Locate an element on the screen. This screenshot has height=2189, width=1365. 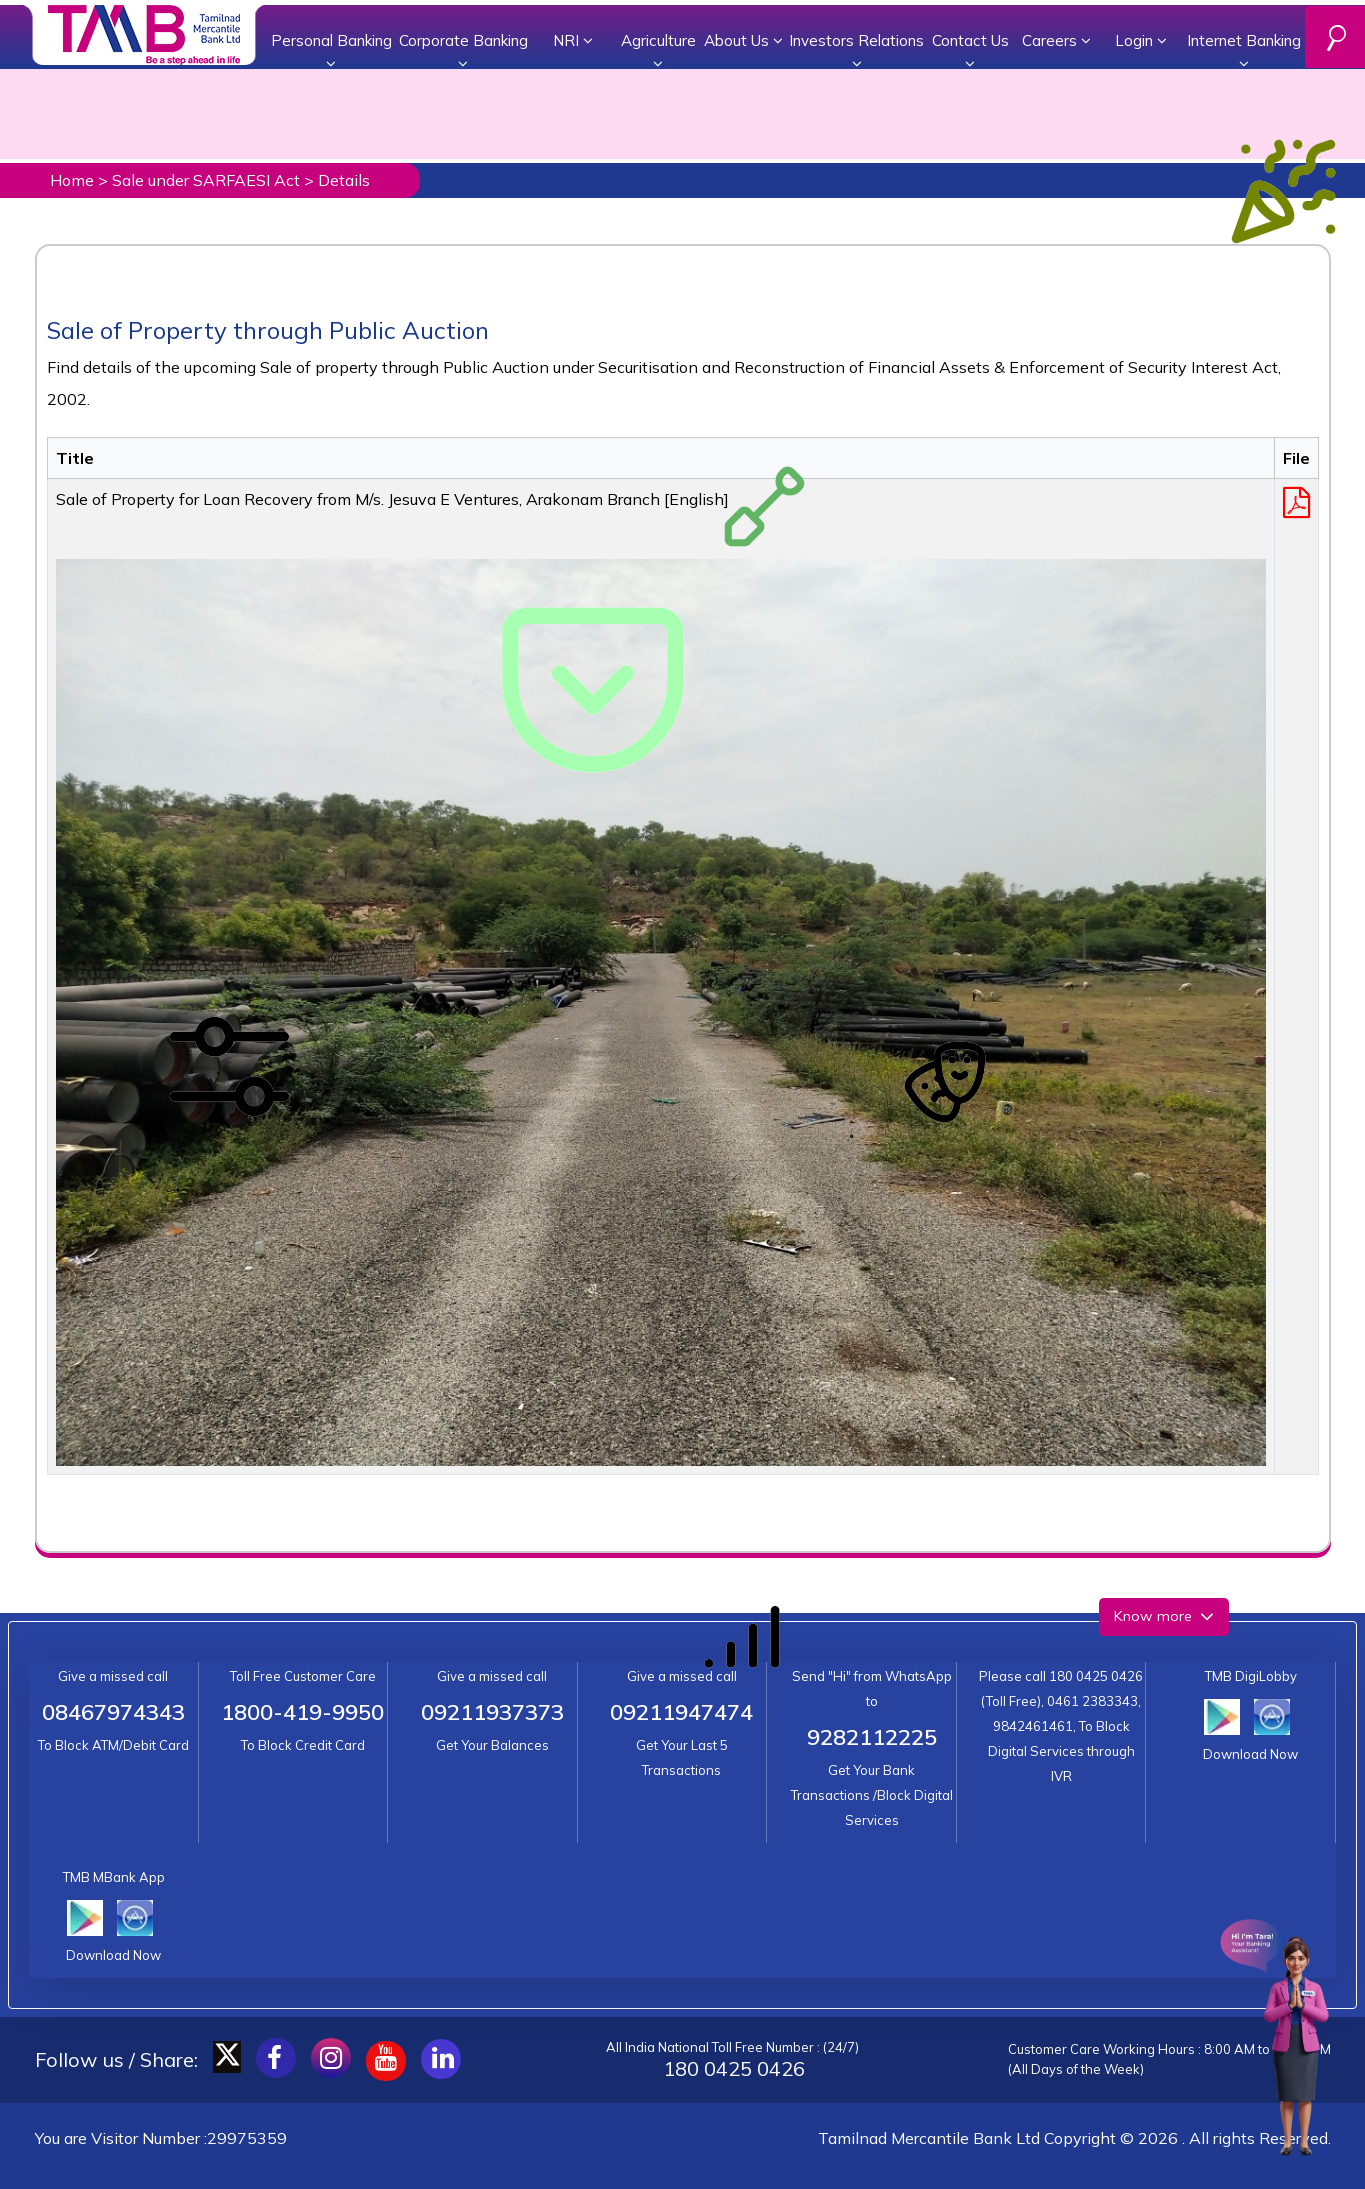
celebrate a completed milestone or achievement is located at coordinates (1283, 191).